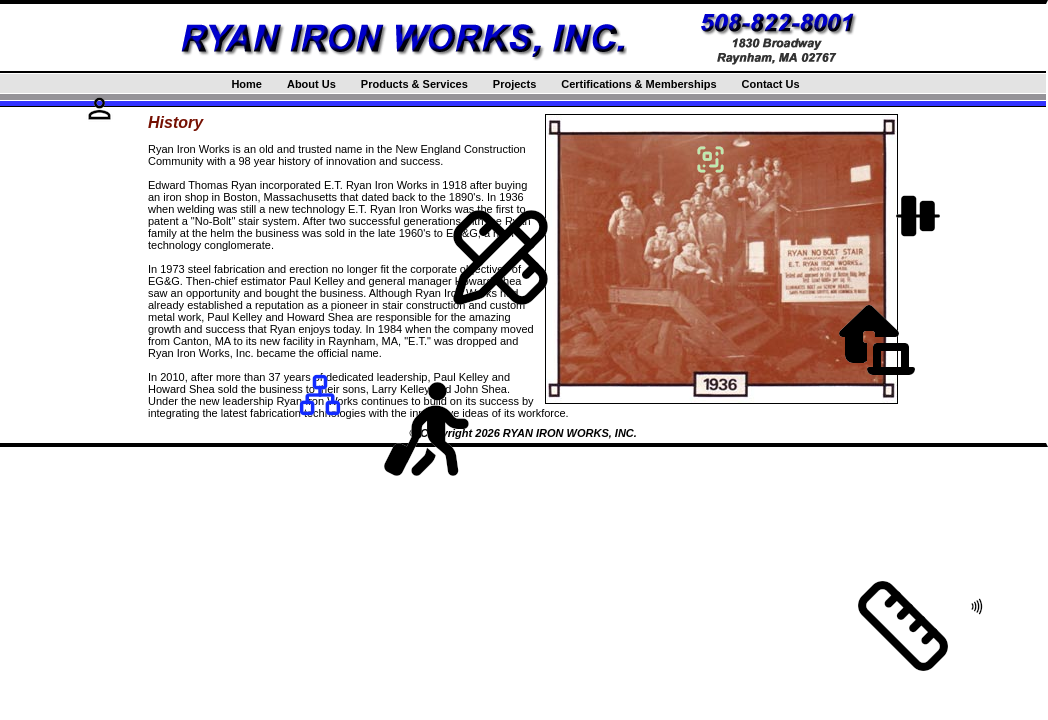  I want to click on access measurement tools, so click(903, 626).